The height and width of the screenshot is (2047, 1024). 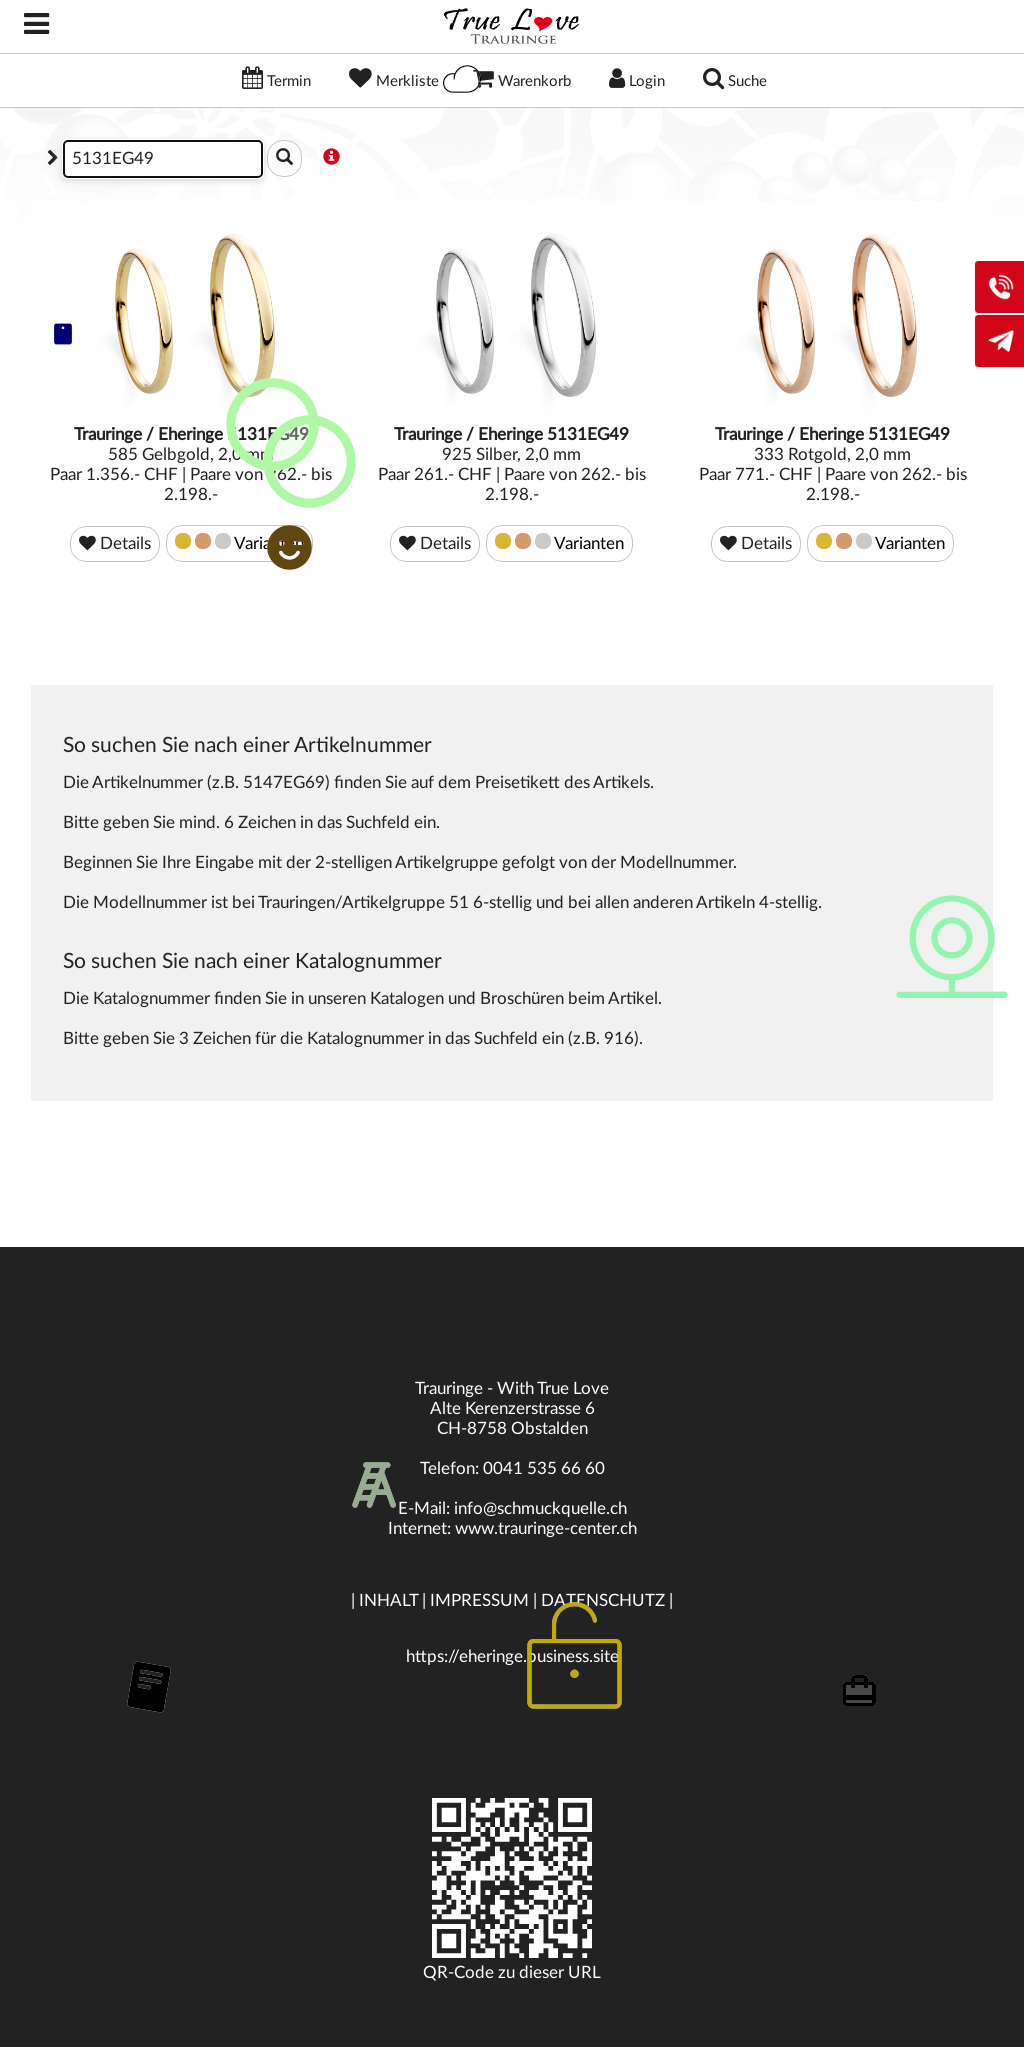 What do you see at coordinates (859, 1691) in the screenshot?
I see `access travel documents or itinerary` at bounding box center [859, 1691].